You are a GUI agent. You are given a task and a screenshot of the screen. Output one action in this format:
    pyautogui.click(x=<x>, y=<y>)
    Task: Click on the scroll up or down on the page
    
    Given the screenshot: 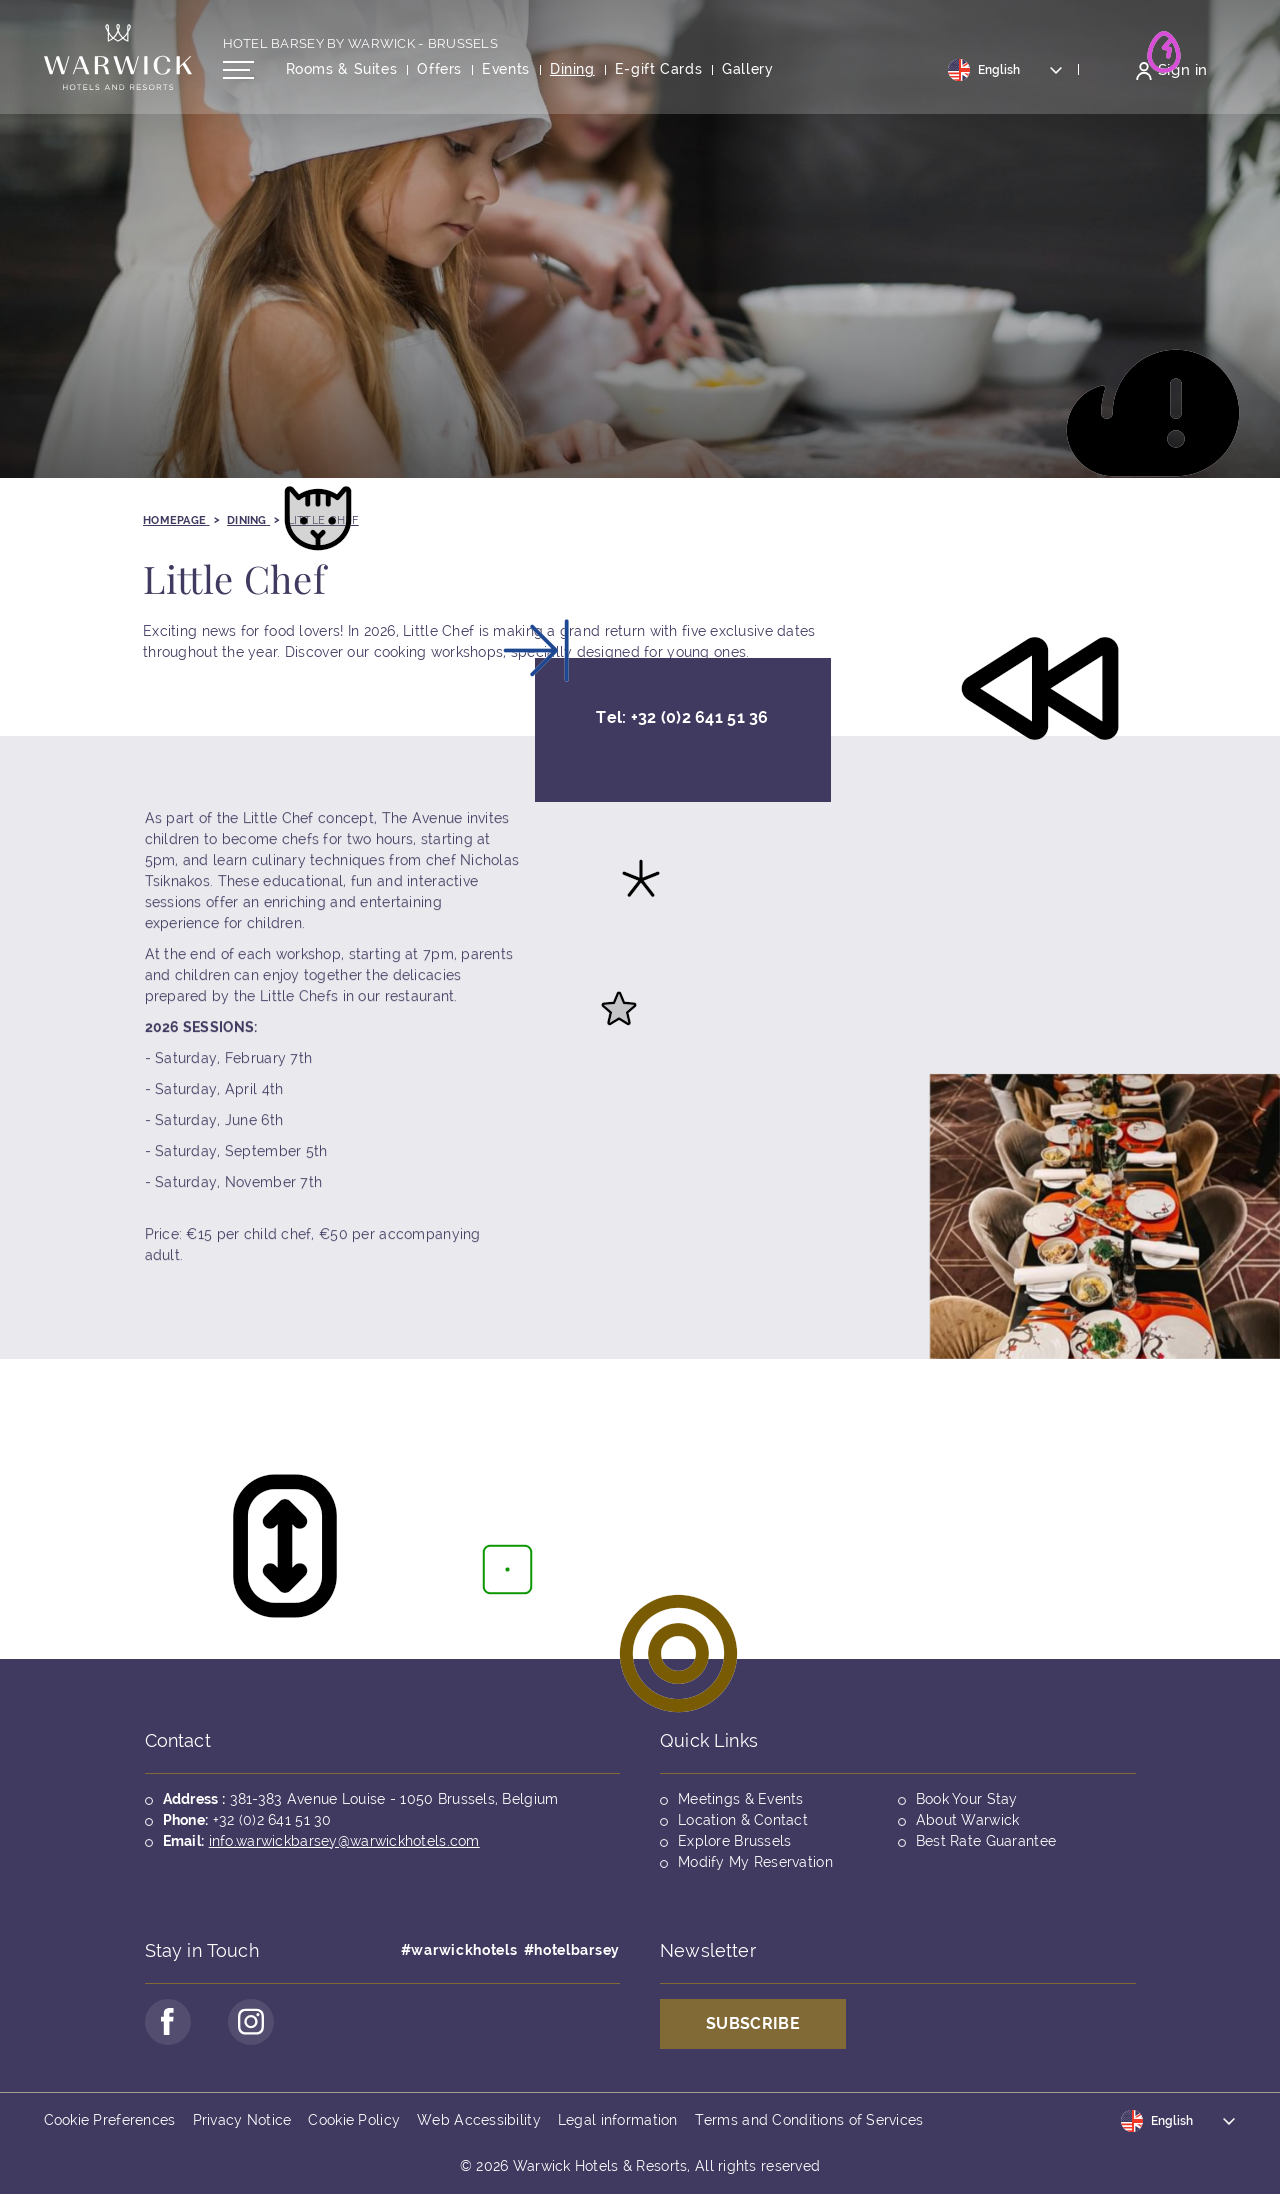 What is the action you would take?
    pyautogui.click(x=285, y=1546)
    